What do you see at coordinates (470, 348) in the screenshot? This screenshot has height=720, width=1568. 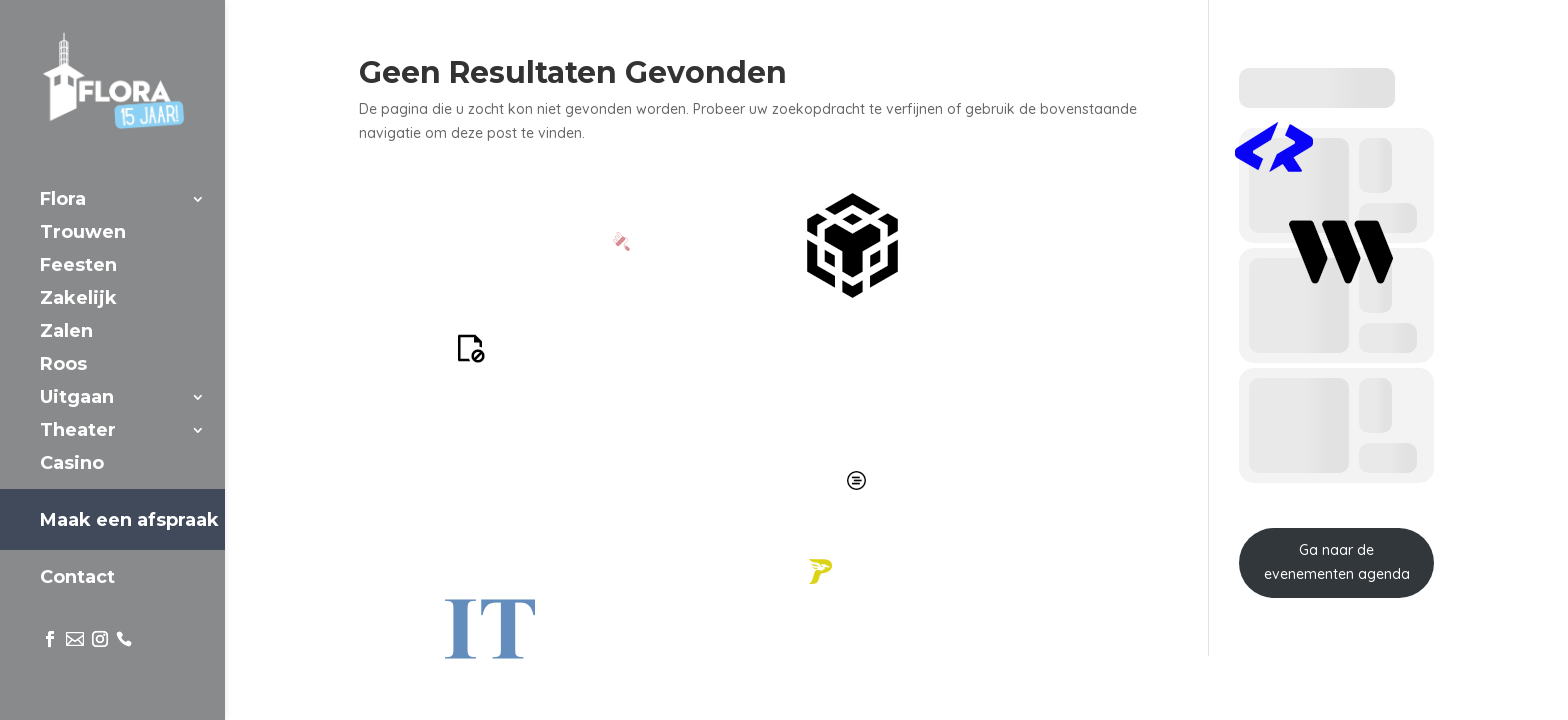 I see `file access denied or restricted` at bounding box center [470, 348].